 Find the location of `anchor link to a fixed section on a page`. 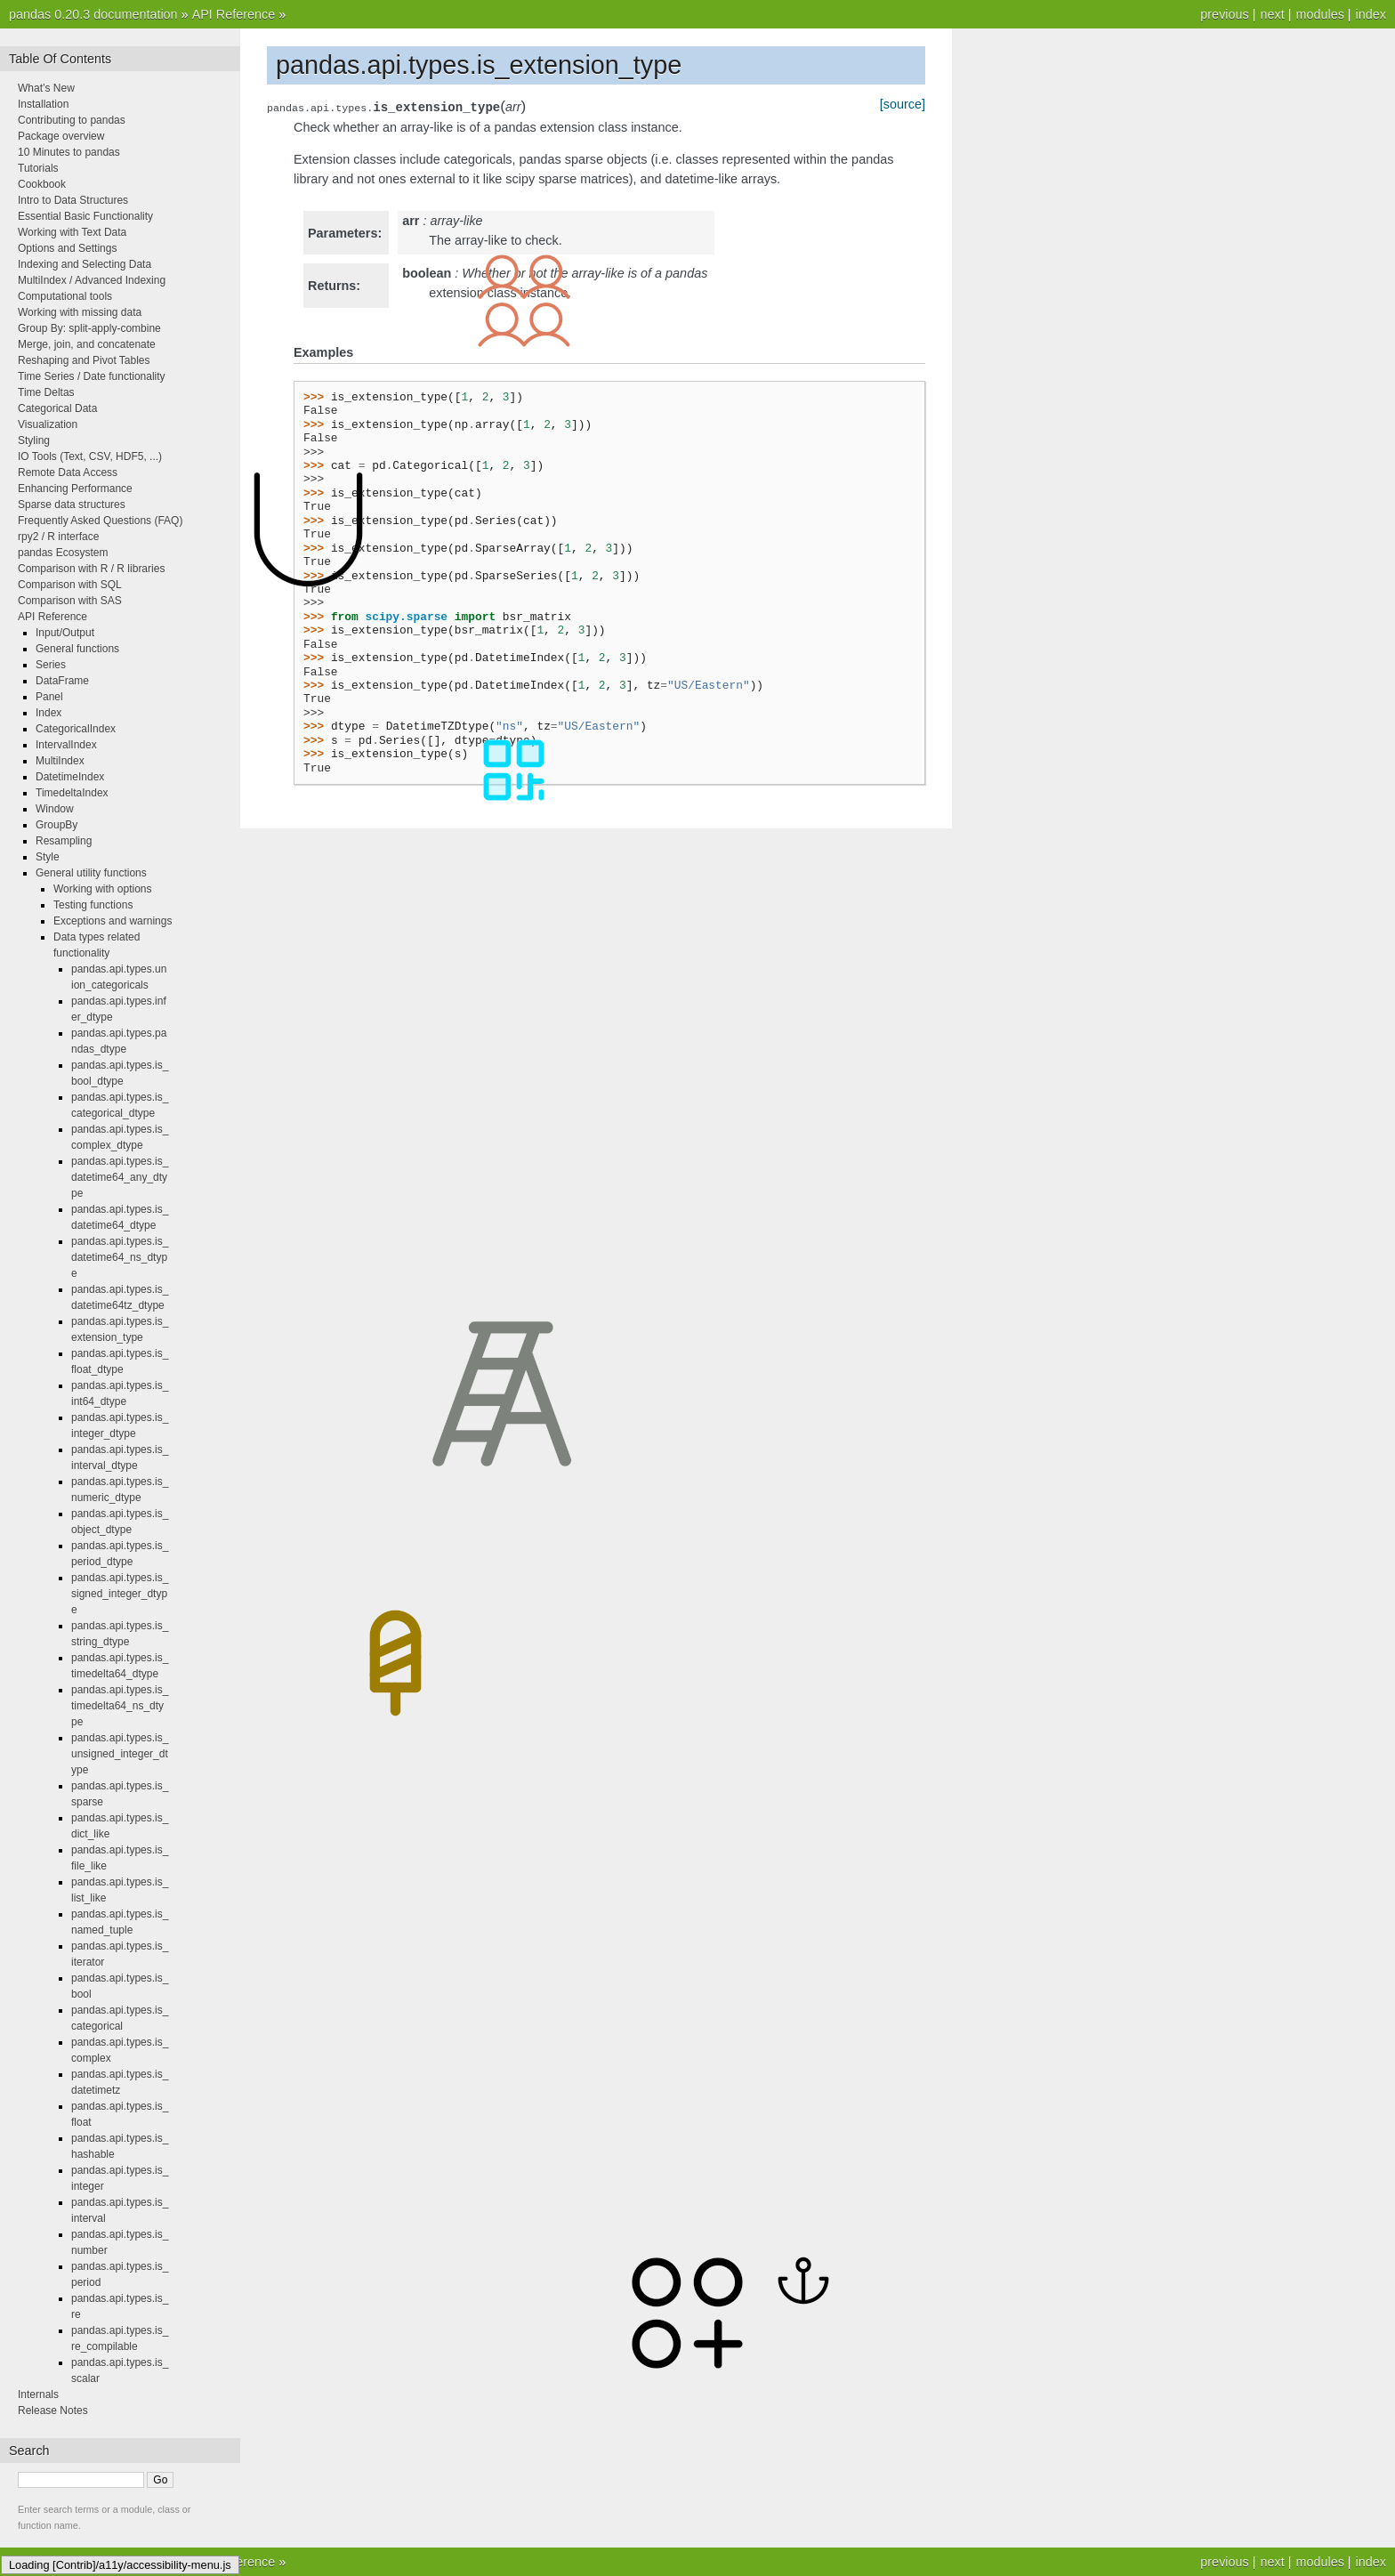

anchor link to a fixed section on a page is located at coordinates (803, 2281).